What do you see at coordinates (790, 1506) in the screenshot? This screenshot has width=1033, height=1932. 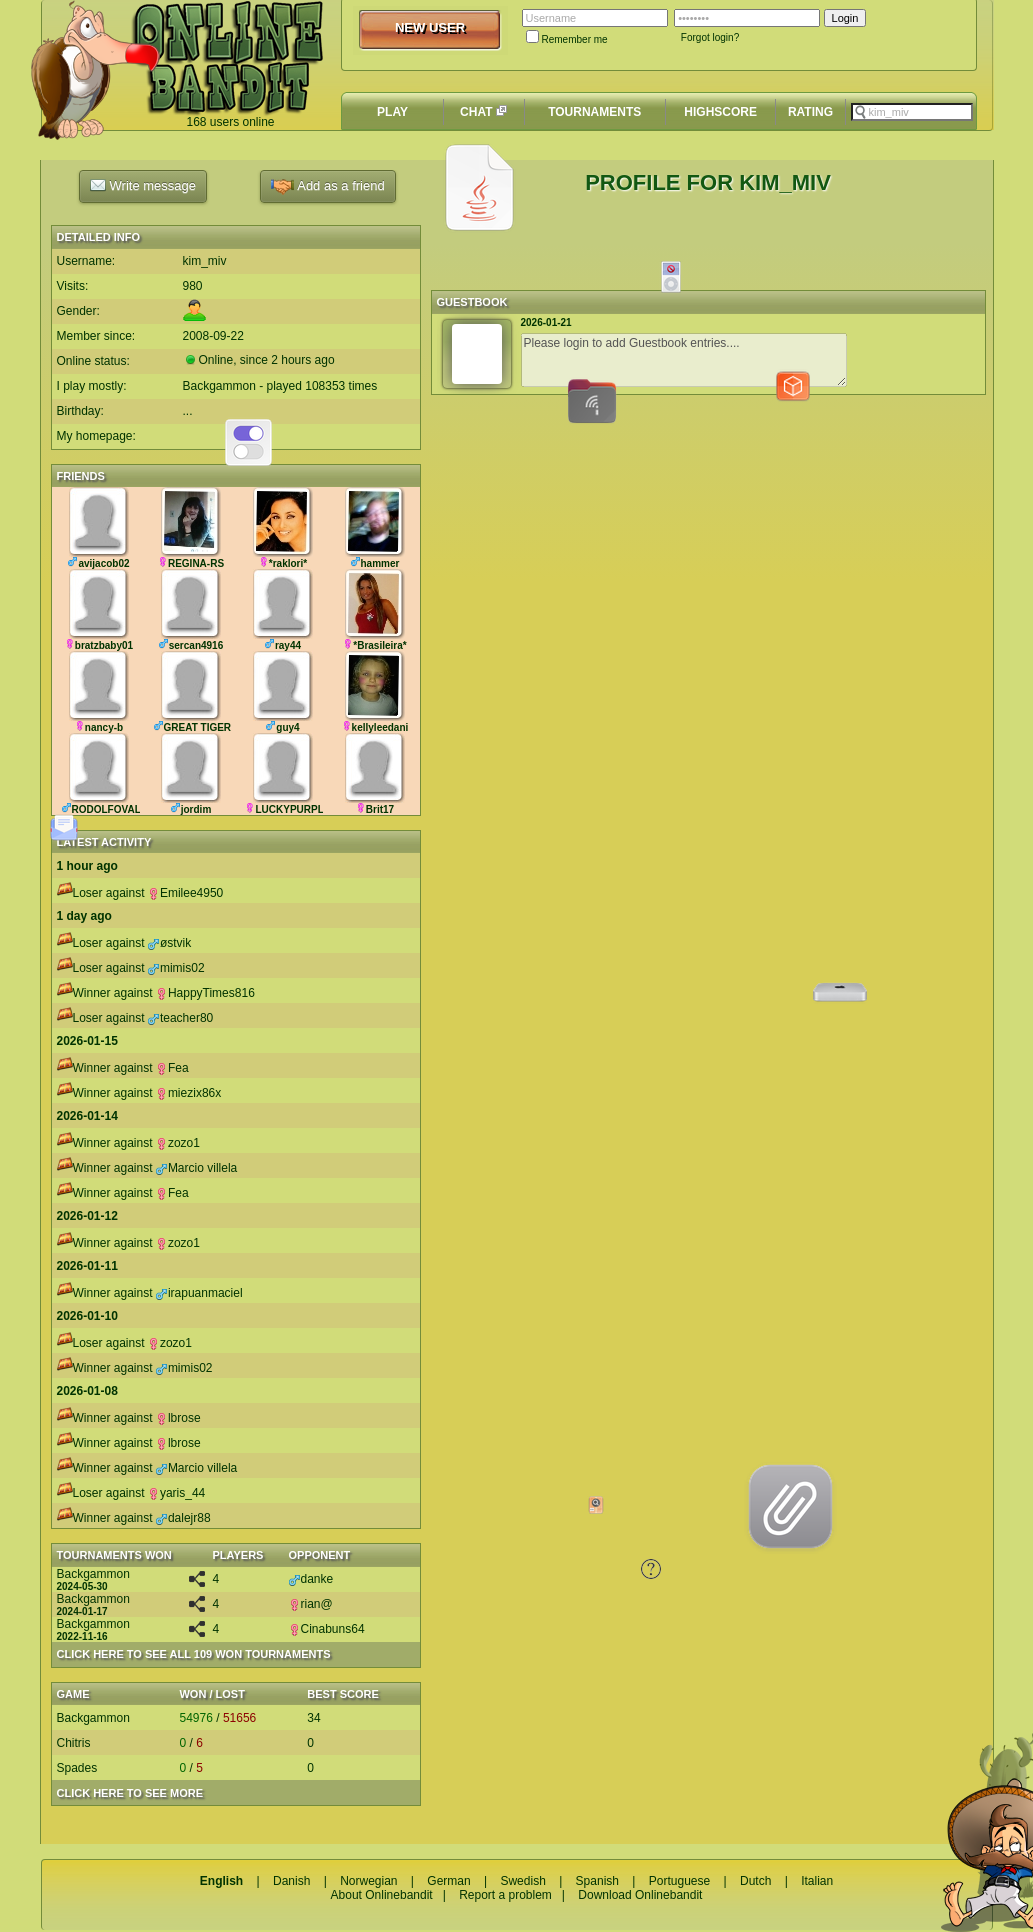 I see `open office or productivity applications` at bounding box center [790, 1506].